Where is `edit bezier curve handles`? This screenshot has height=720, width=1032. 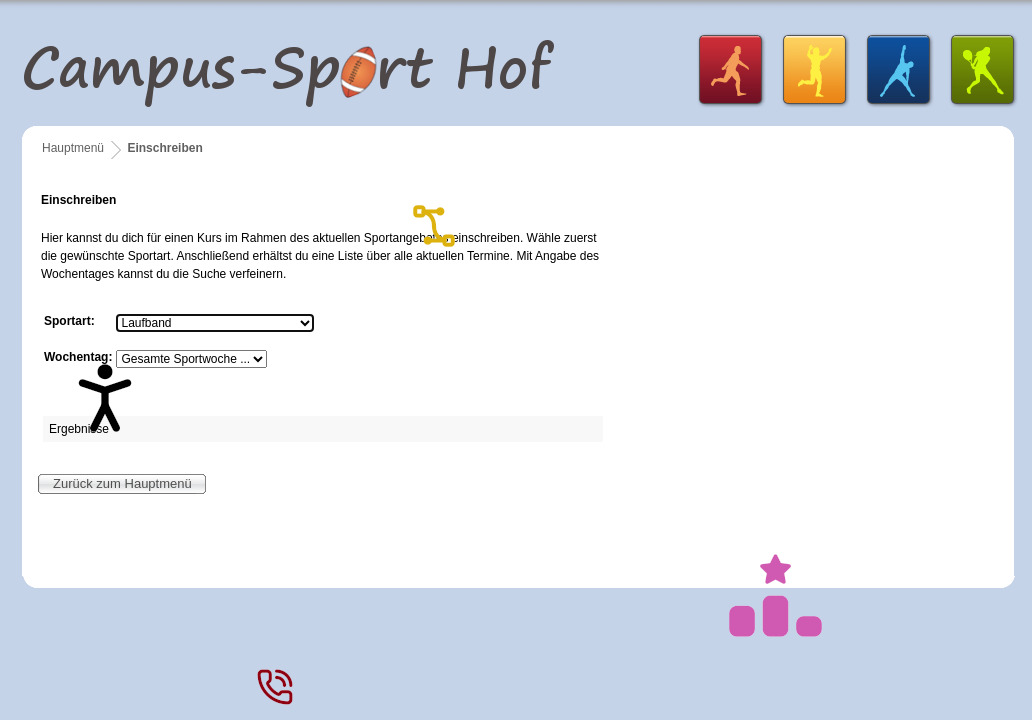
edit bezier curve handles is located at coordinates (434, 226).